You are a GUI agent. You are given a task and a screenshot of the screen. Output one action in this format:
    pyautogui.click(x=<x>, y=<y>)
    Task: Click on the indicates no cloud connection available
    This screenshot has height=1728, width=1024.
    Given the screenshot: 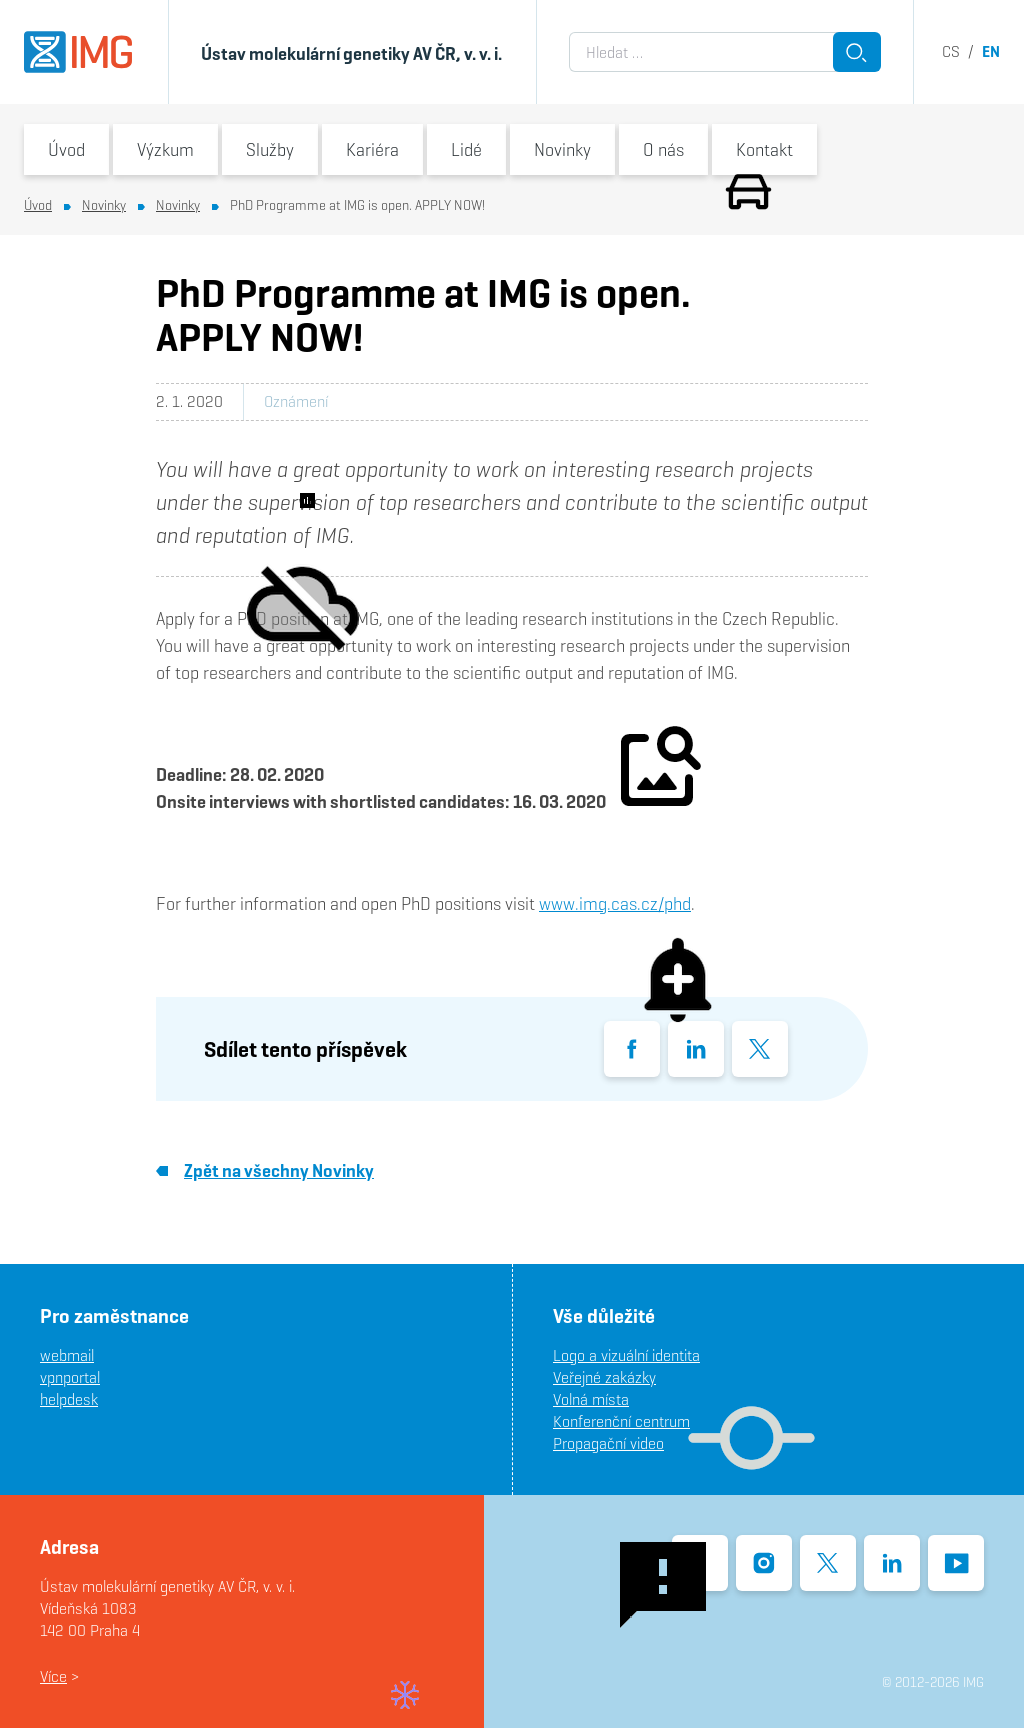 What is the action you would take?
    pyautogui.click(x=303, y=604)
    